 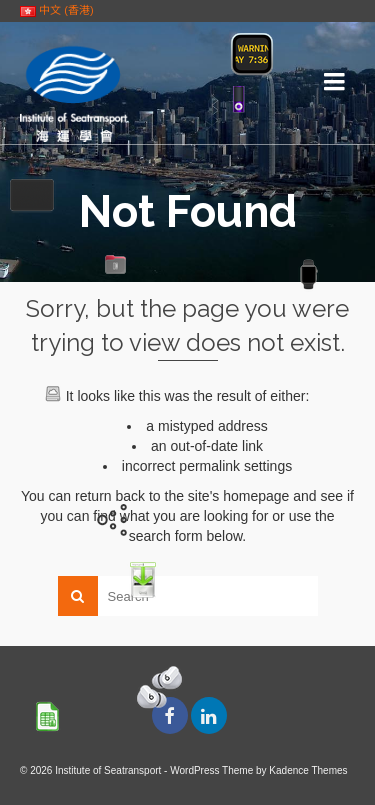 I want to click on apple watch series 3 device icon, so click(x=308, y=274).